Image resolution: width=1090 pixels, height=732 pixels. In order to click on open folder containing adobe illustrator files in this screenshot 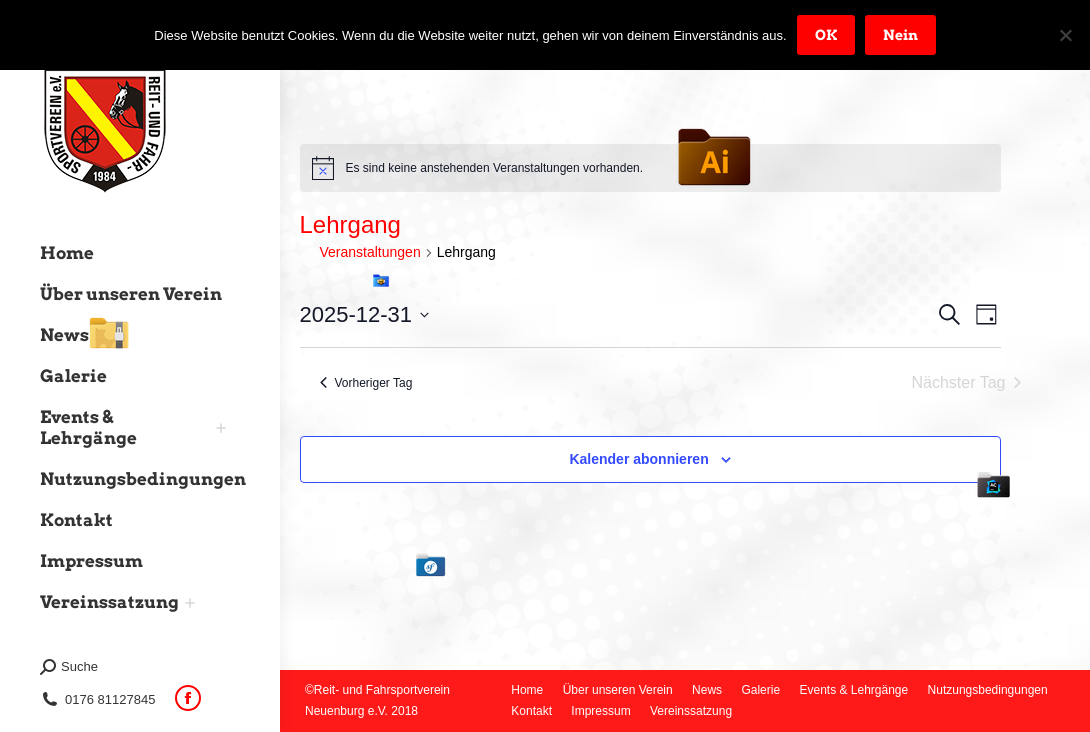, I will do `click(714, 159)`.